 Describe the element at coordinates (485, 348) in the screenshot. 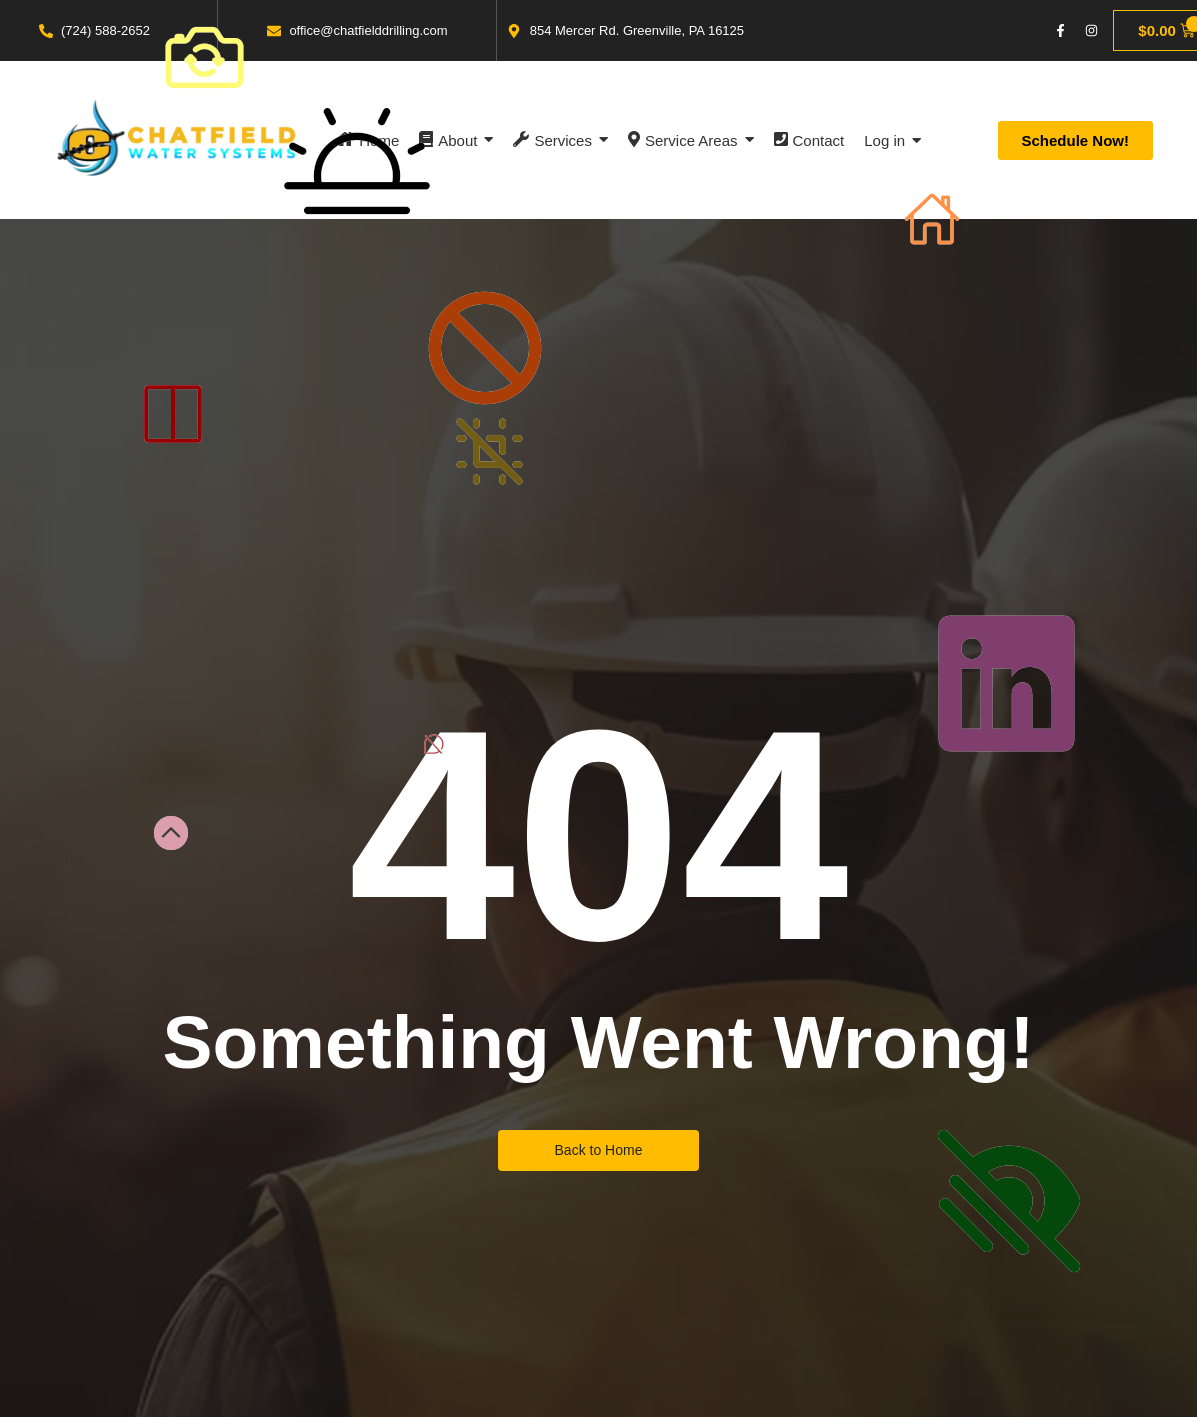

I see `block or ban a user` at that location.